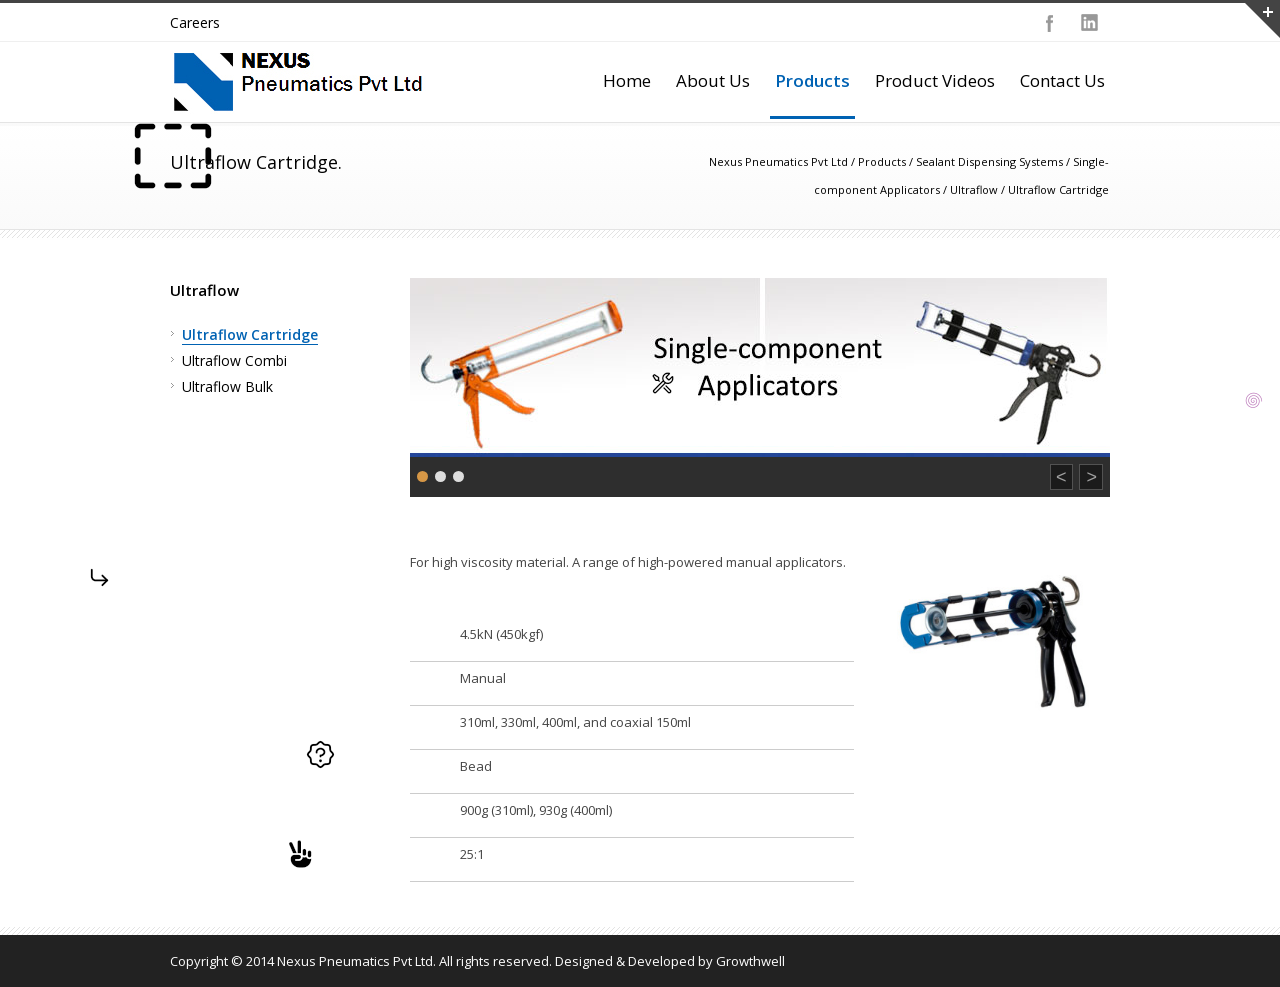 The image size is (1280, 987). What do you see at coordinates (320, 754) in the screenshot?
I see `access help or FAQ section` at bounding box center [320, 754].